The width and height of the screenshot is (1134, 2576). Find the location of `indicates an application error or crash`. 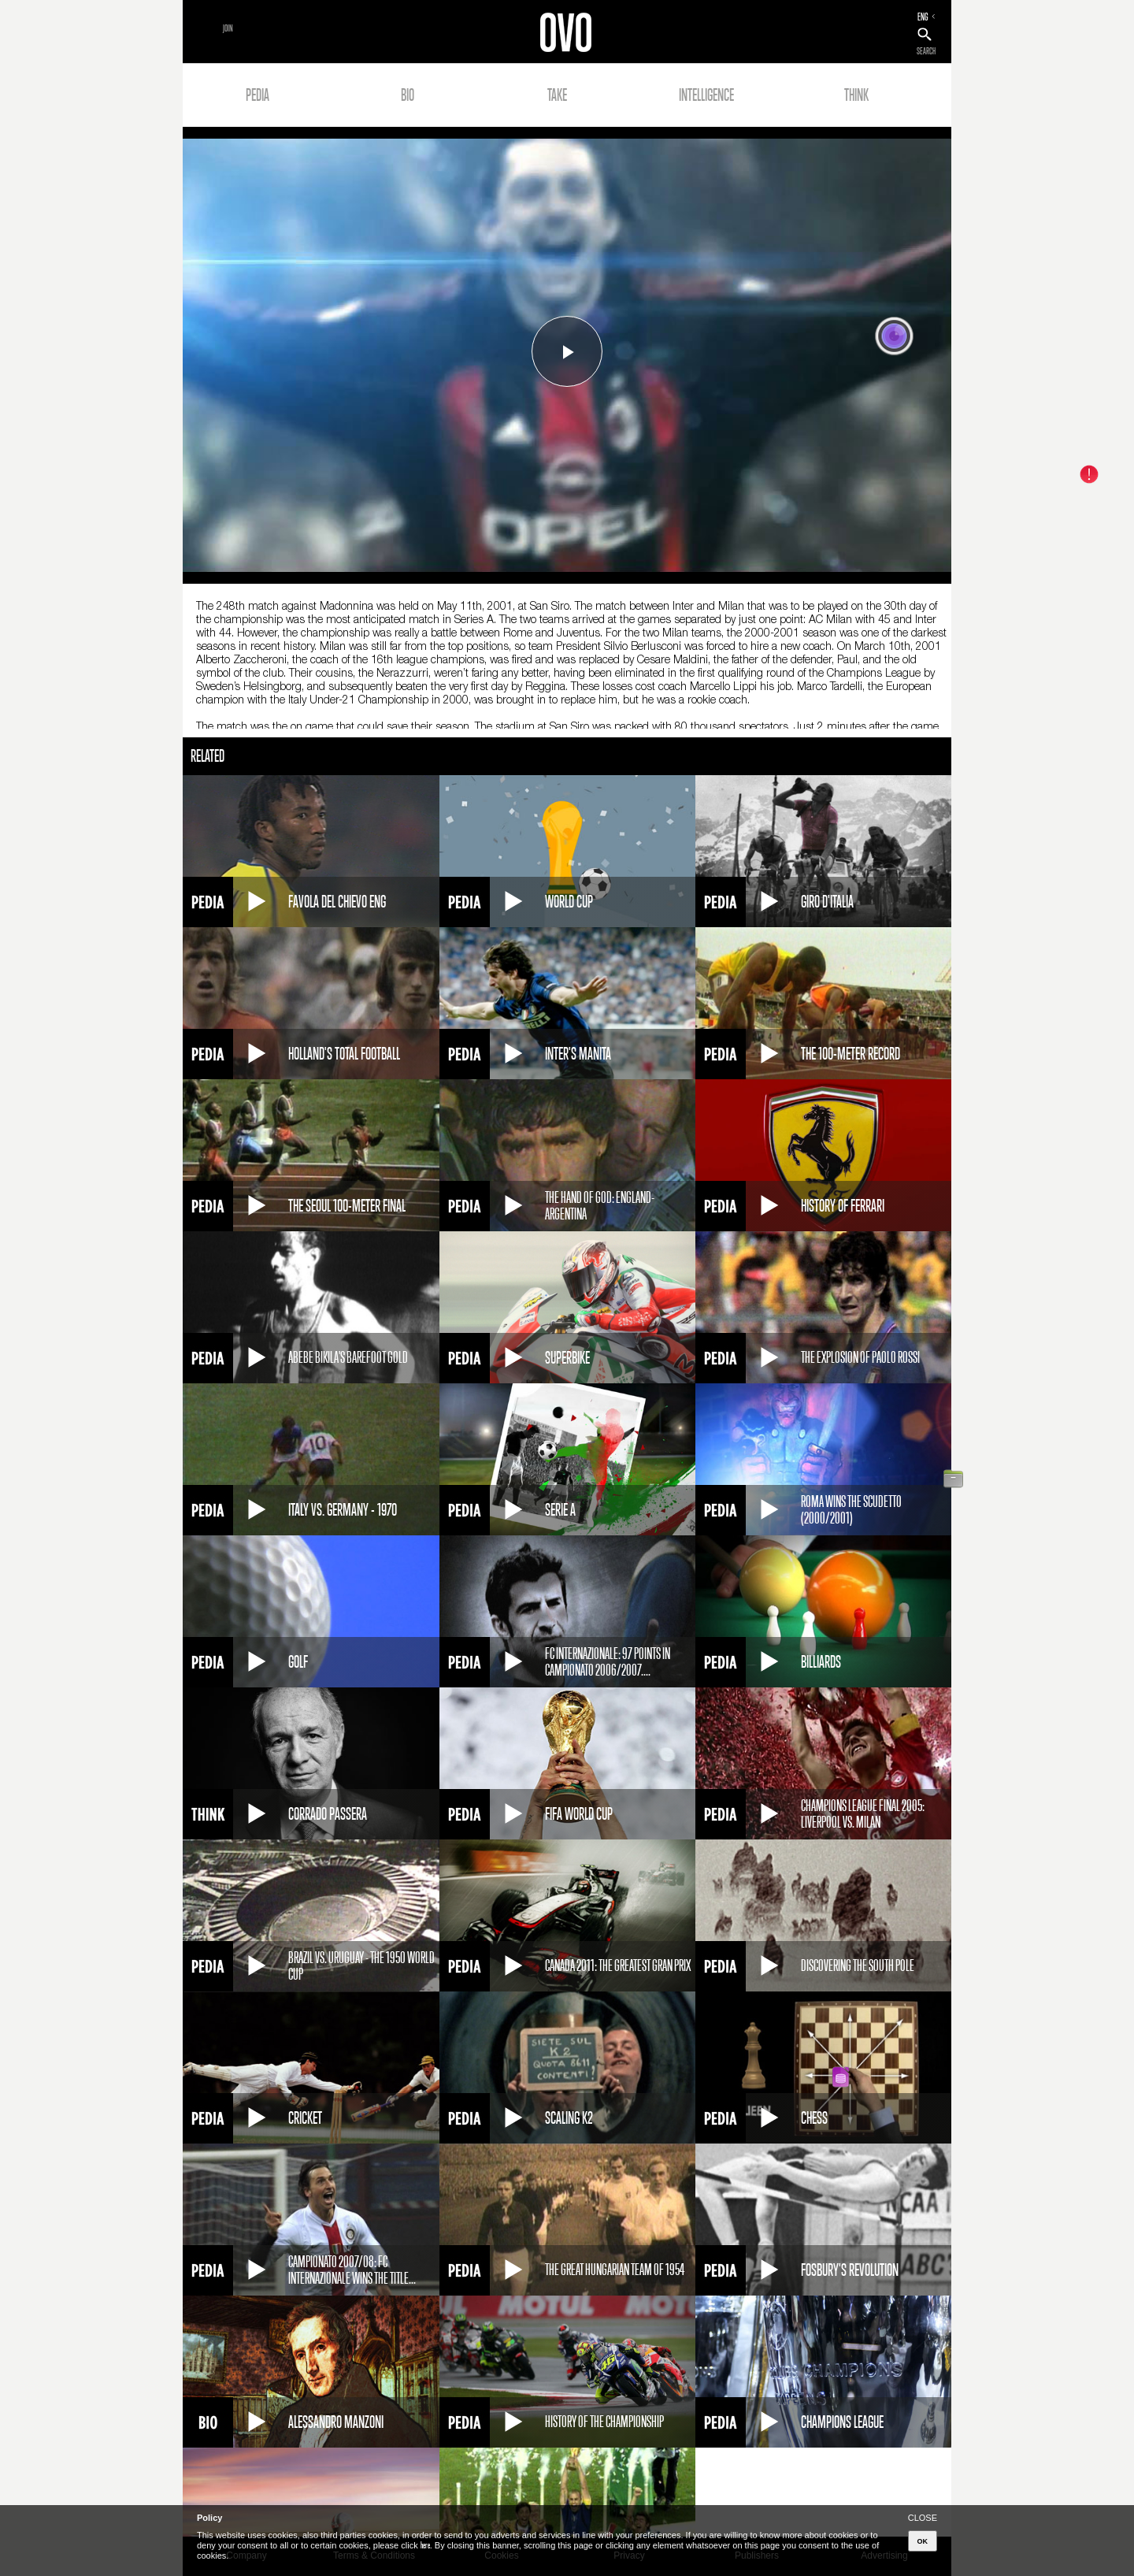

indicates an application error or crash is located at coordinates (1089, 474).